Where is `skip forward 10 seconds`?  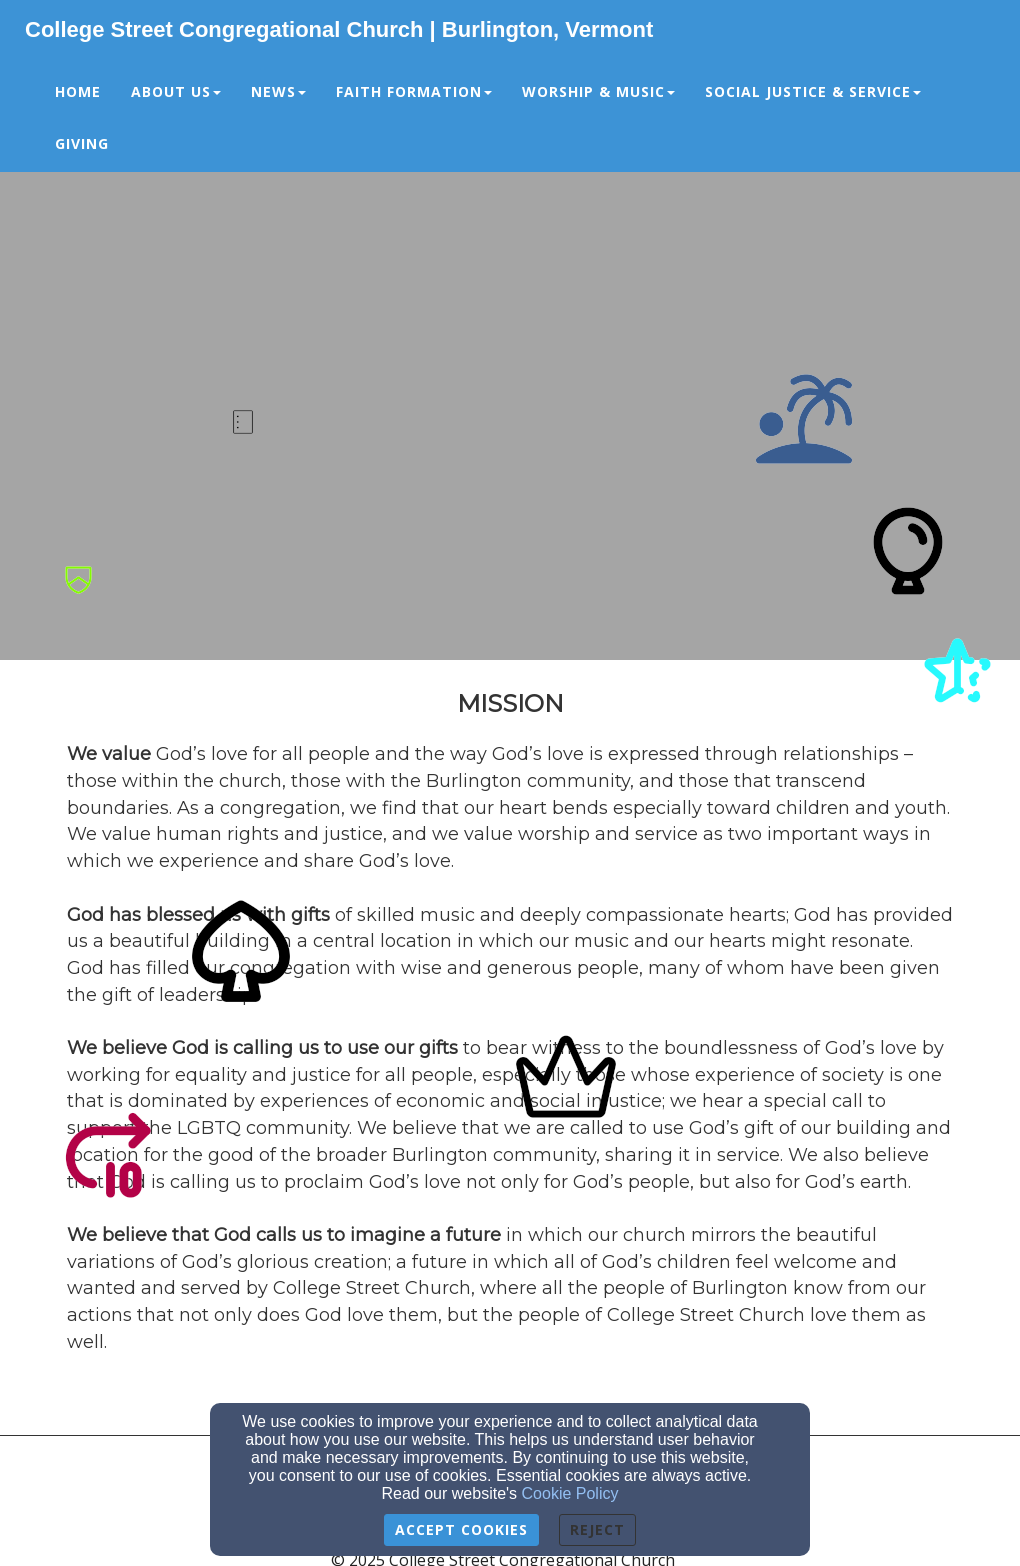
skip forward 10 seconds is located at coordinates (110, 1157).